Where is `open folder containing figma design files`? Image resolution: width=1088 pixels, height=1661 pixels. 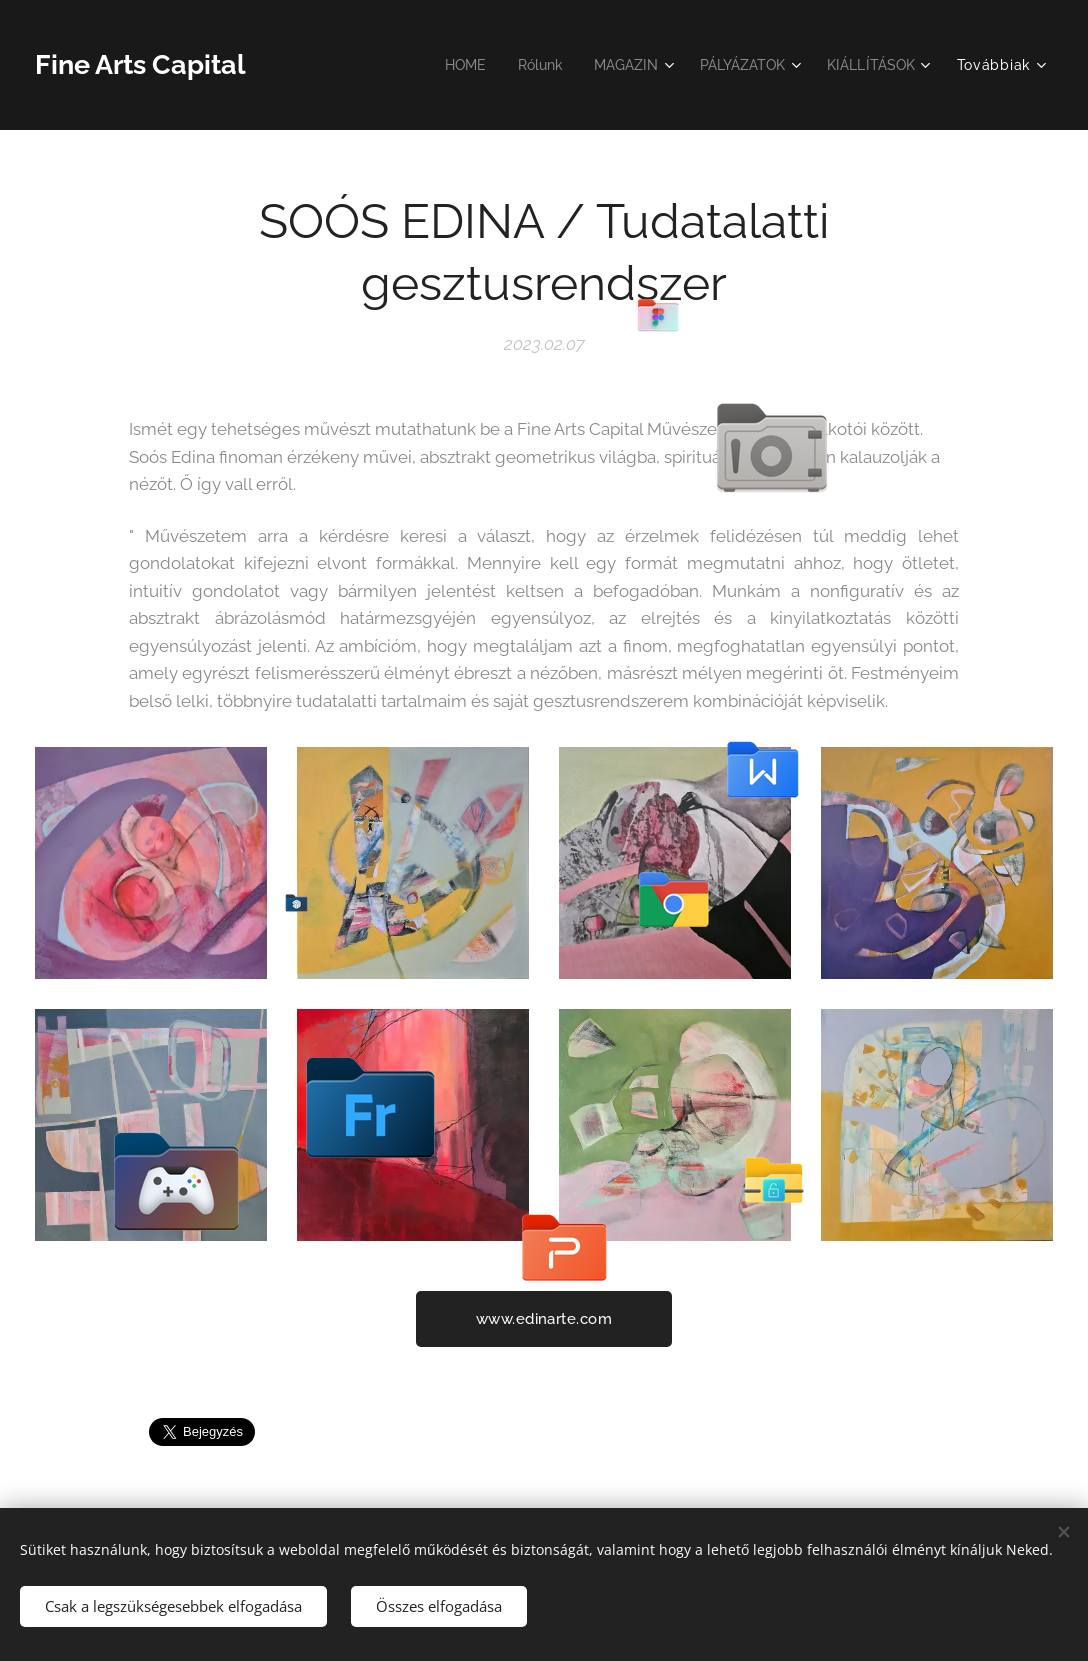 open folder containing figma design files is located at coordinates (658, 316).